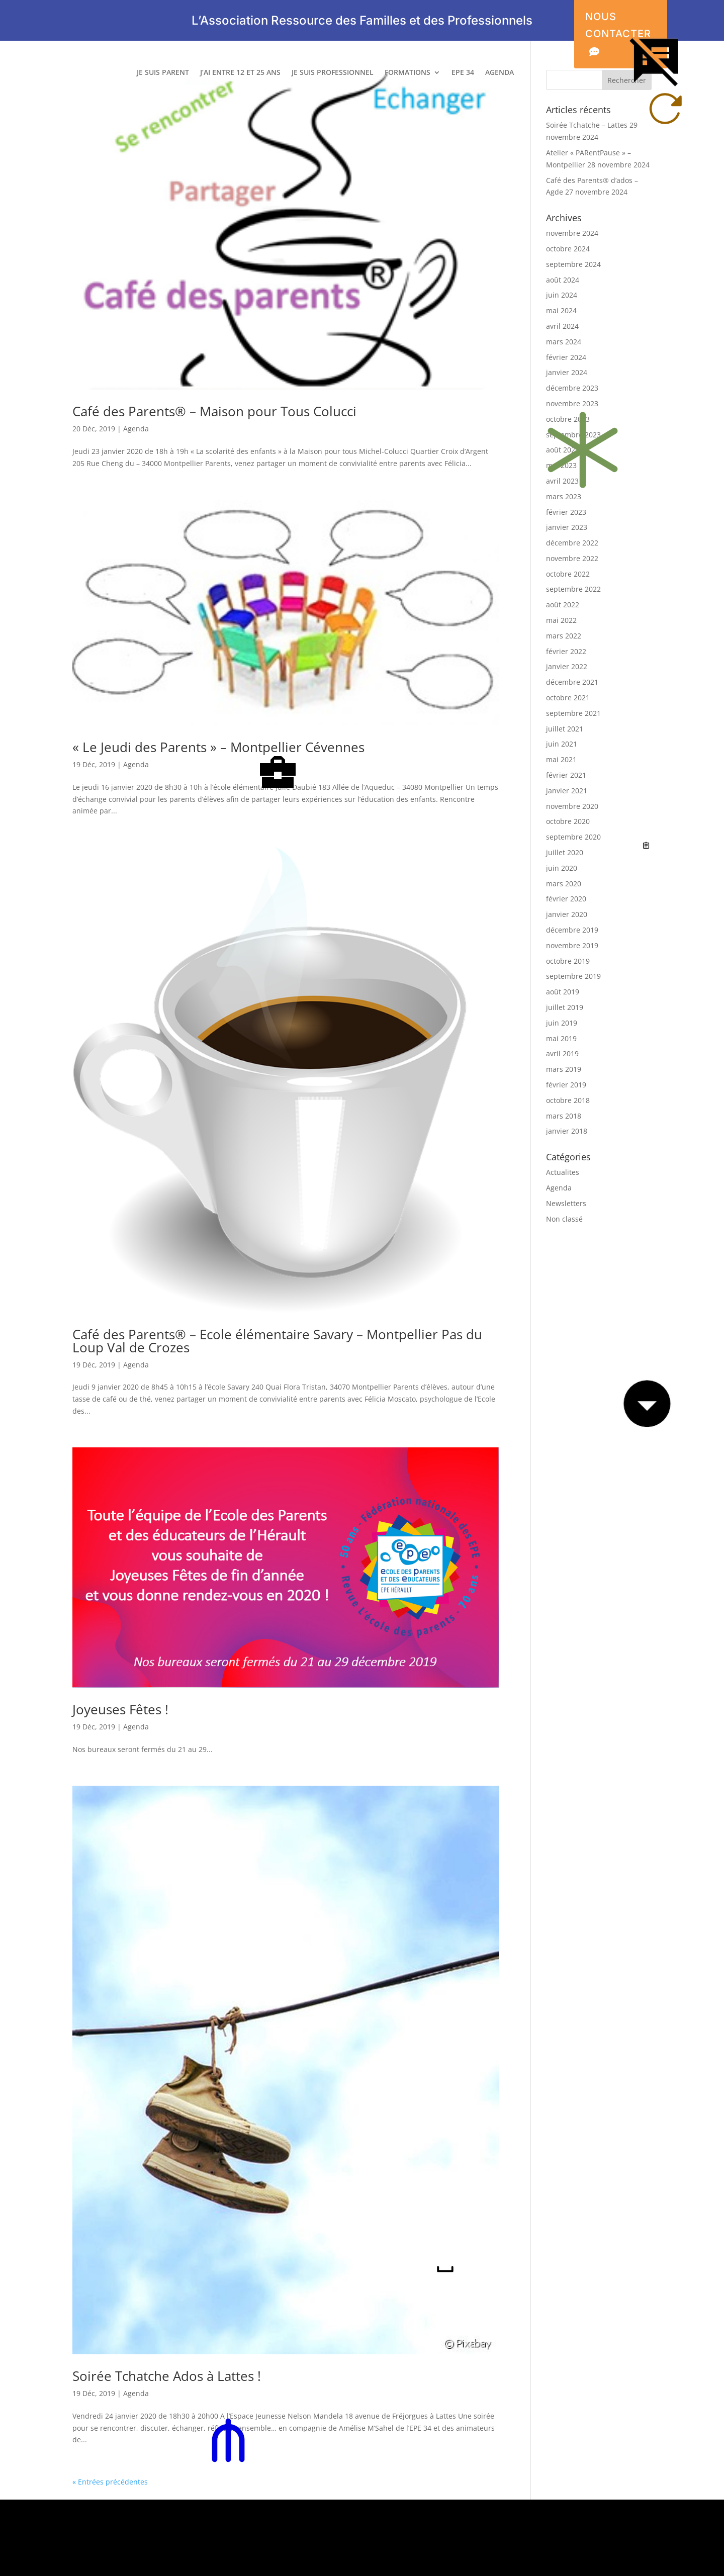 The height and width of the screenshot is (2576, 724). I want to click on access work or business tools, so click(278, 772).